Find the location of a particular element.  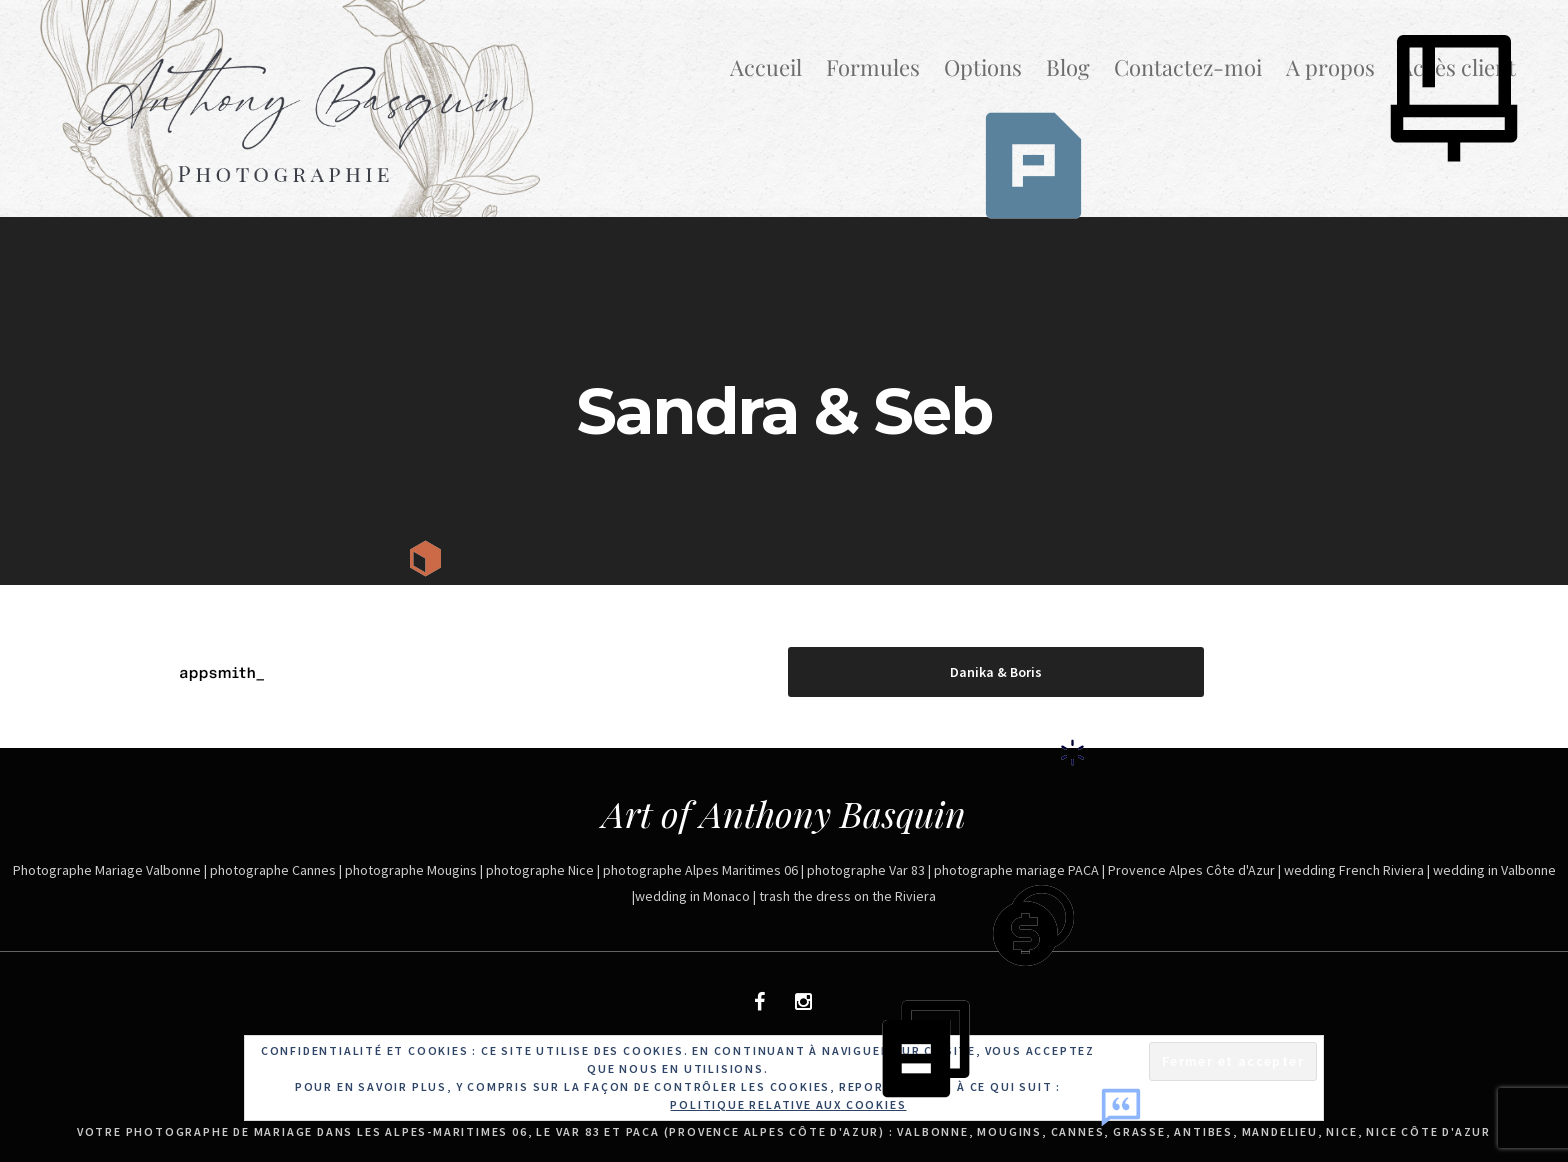

copy file to clipboard is located at coordinates (926, 1049).